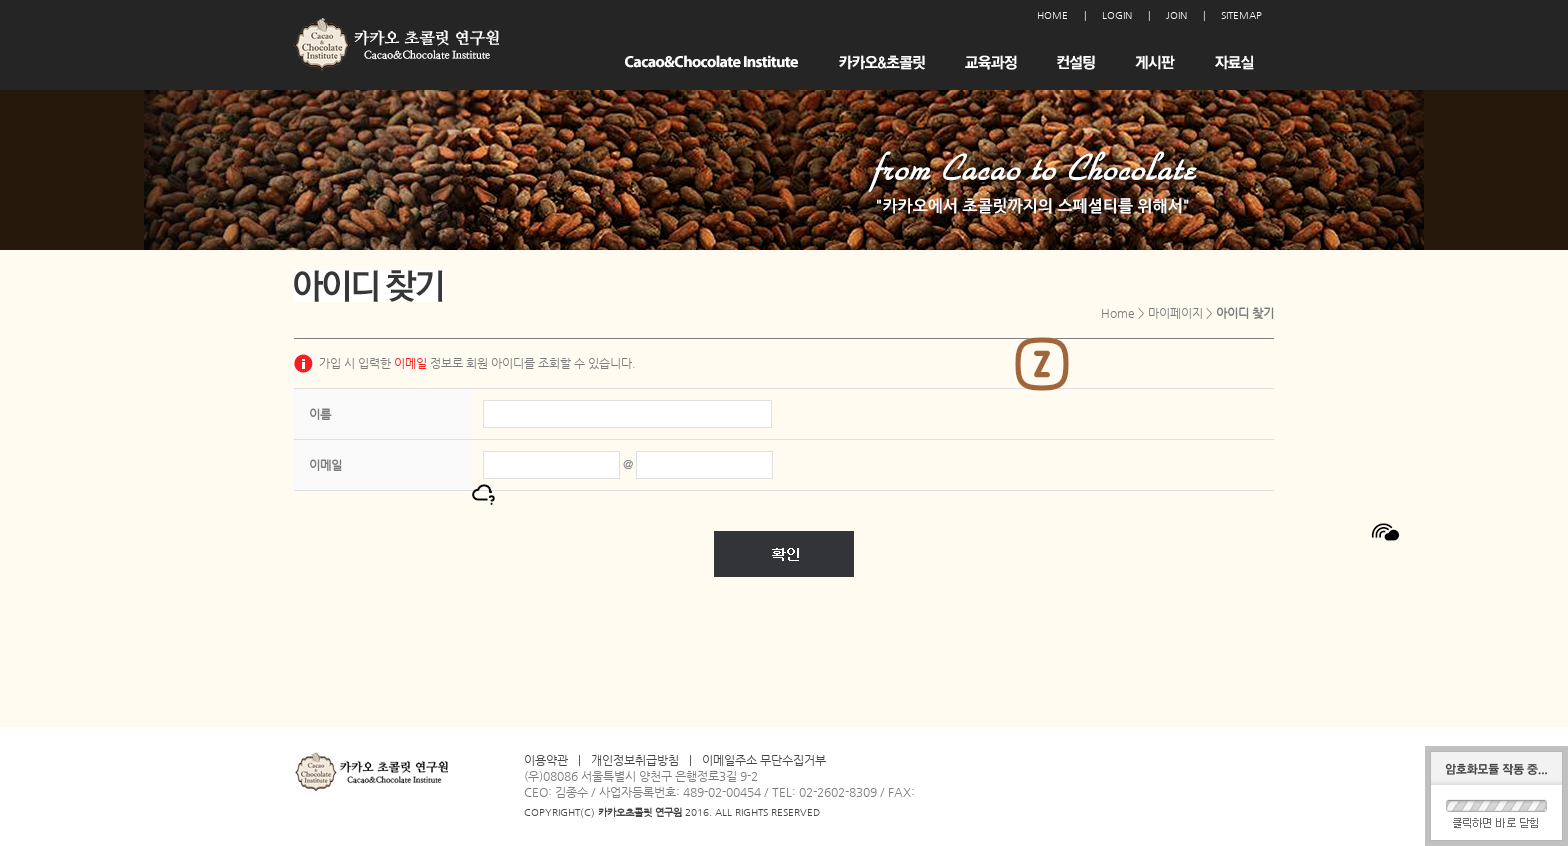 The height and width of the screenshot is (846, 1568). What do you see at coordinates (1042, 364) in the screenshot?
I see `alphabetical sorting option (Z)` at bounding box center [1042, 364].